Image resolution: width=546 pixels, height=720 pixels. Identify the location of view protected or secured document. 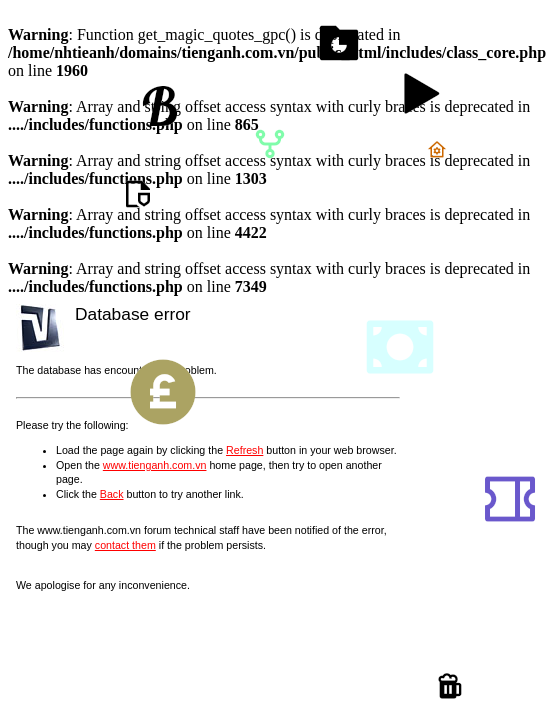
(138, 194).